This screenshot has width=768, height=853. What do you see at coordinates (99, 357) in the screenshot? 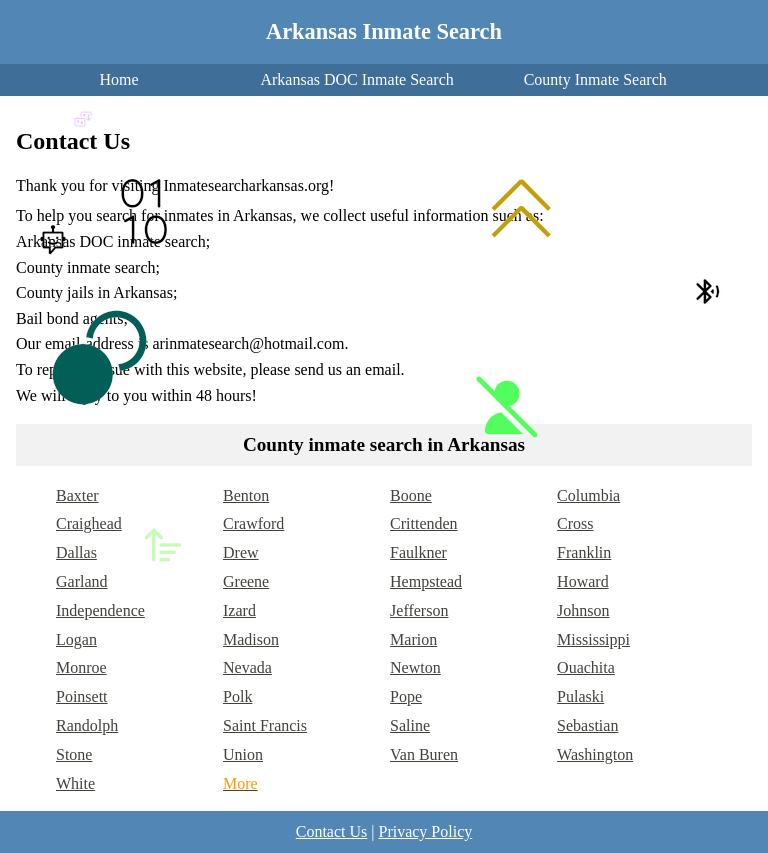
I see `activate or enable breakpoints in the debugger` at bounding box center [99, 357].